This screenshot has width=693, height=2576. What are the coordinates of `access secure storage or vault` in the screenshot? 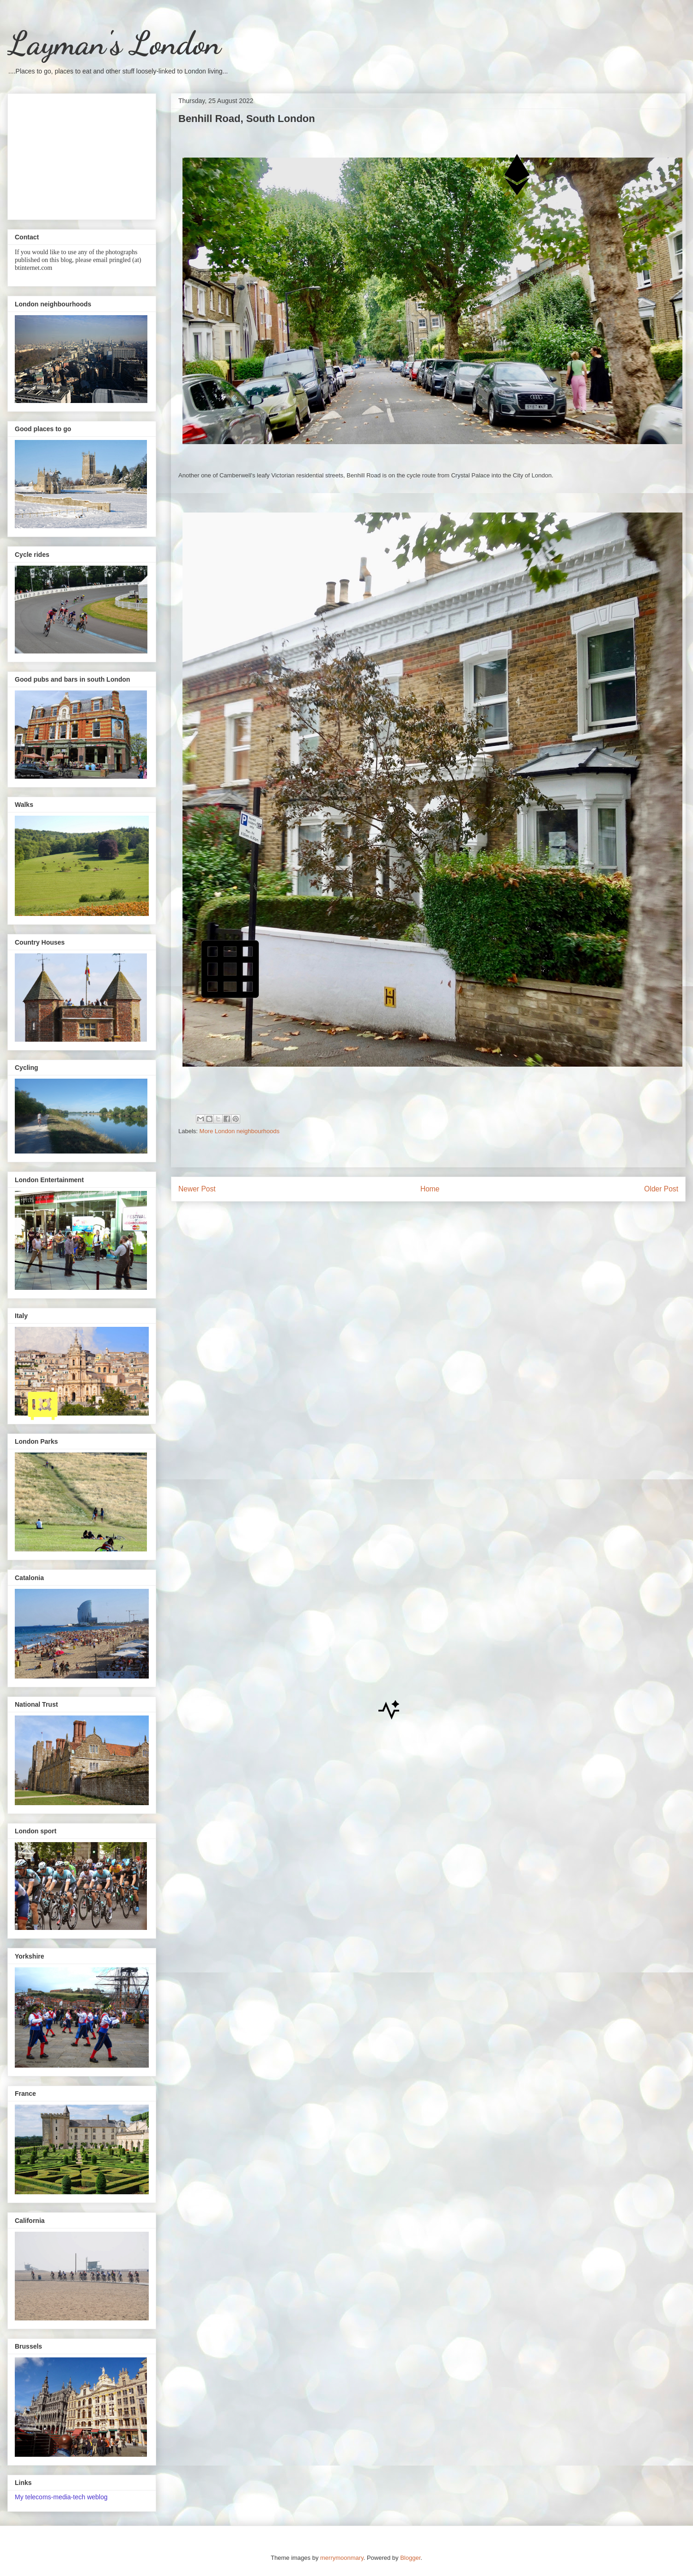 It's located at (43, 1405).